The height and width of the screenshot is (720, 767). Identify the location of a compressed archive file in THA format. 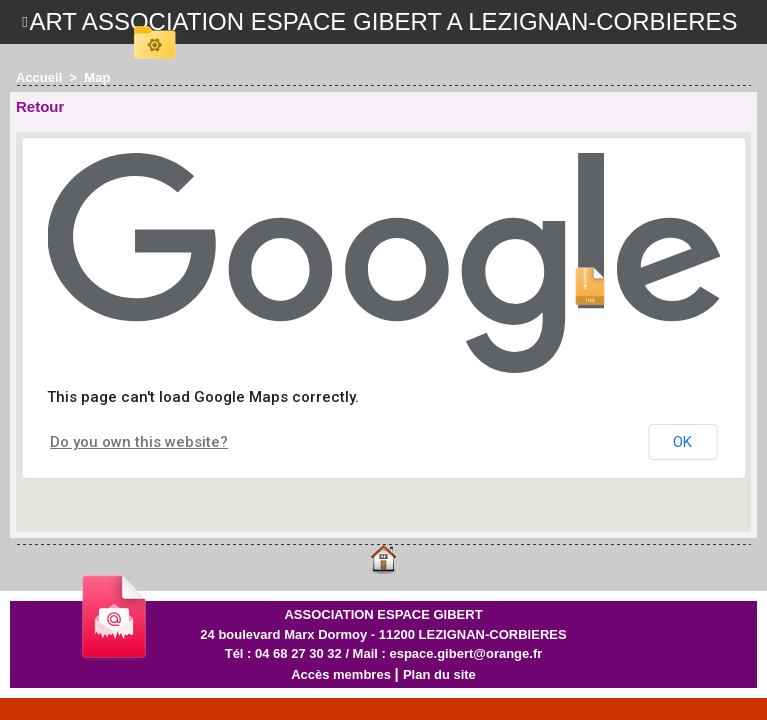
(590, 287).